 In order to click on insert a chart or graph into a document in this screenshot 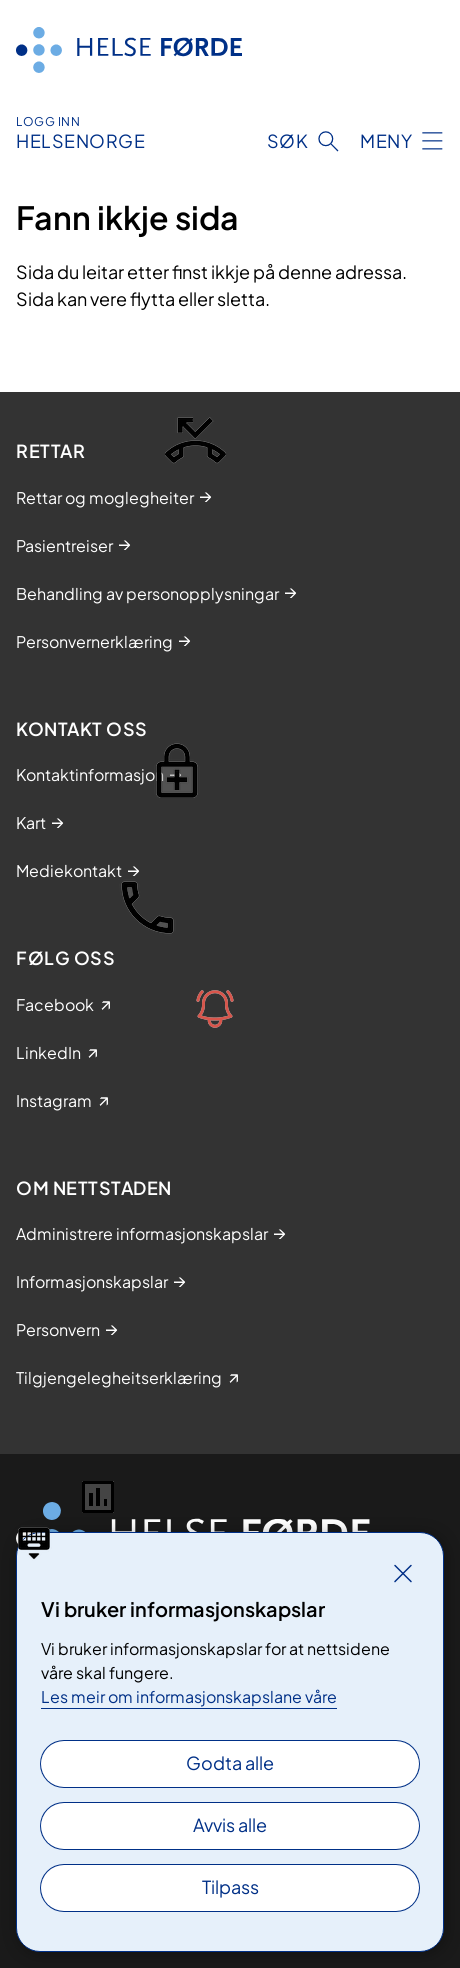, I will do `click(98, 1497)`.